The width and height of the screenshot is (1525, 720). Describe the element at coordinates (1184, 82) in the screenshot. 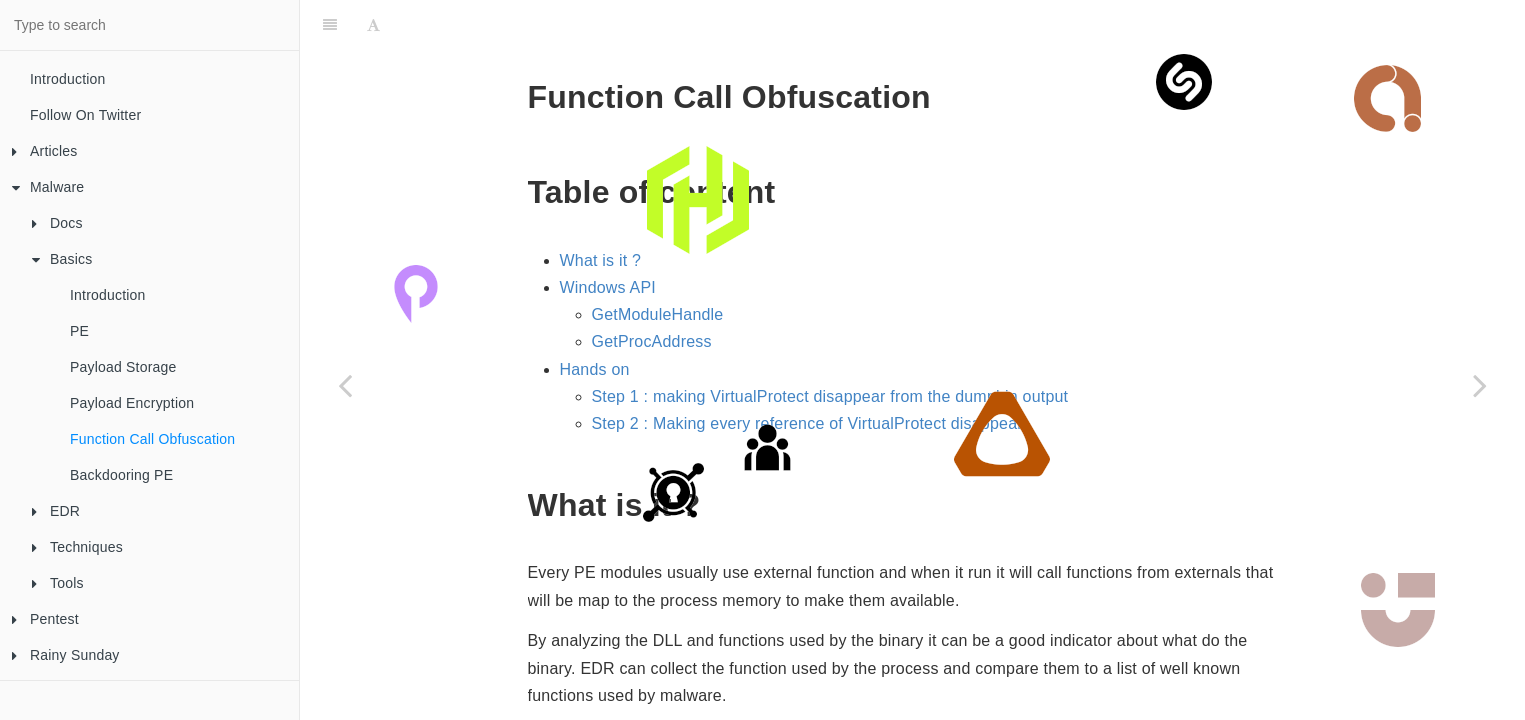

I see `open Shazam to identify a song` at that location.